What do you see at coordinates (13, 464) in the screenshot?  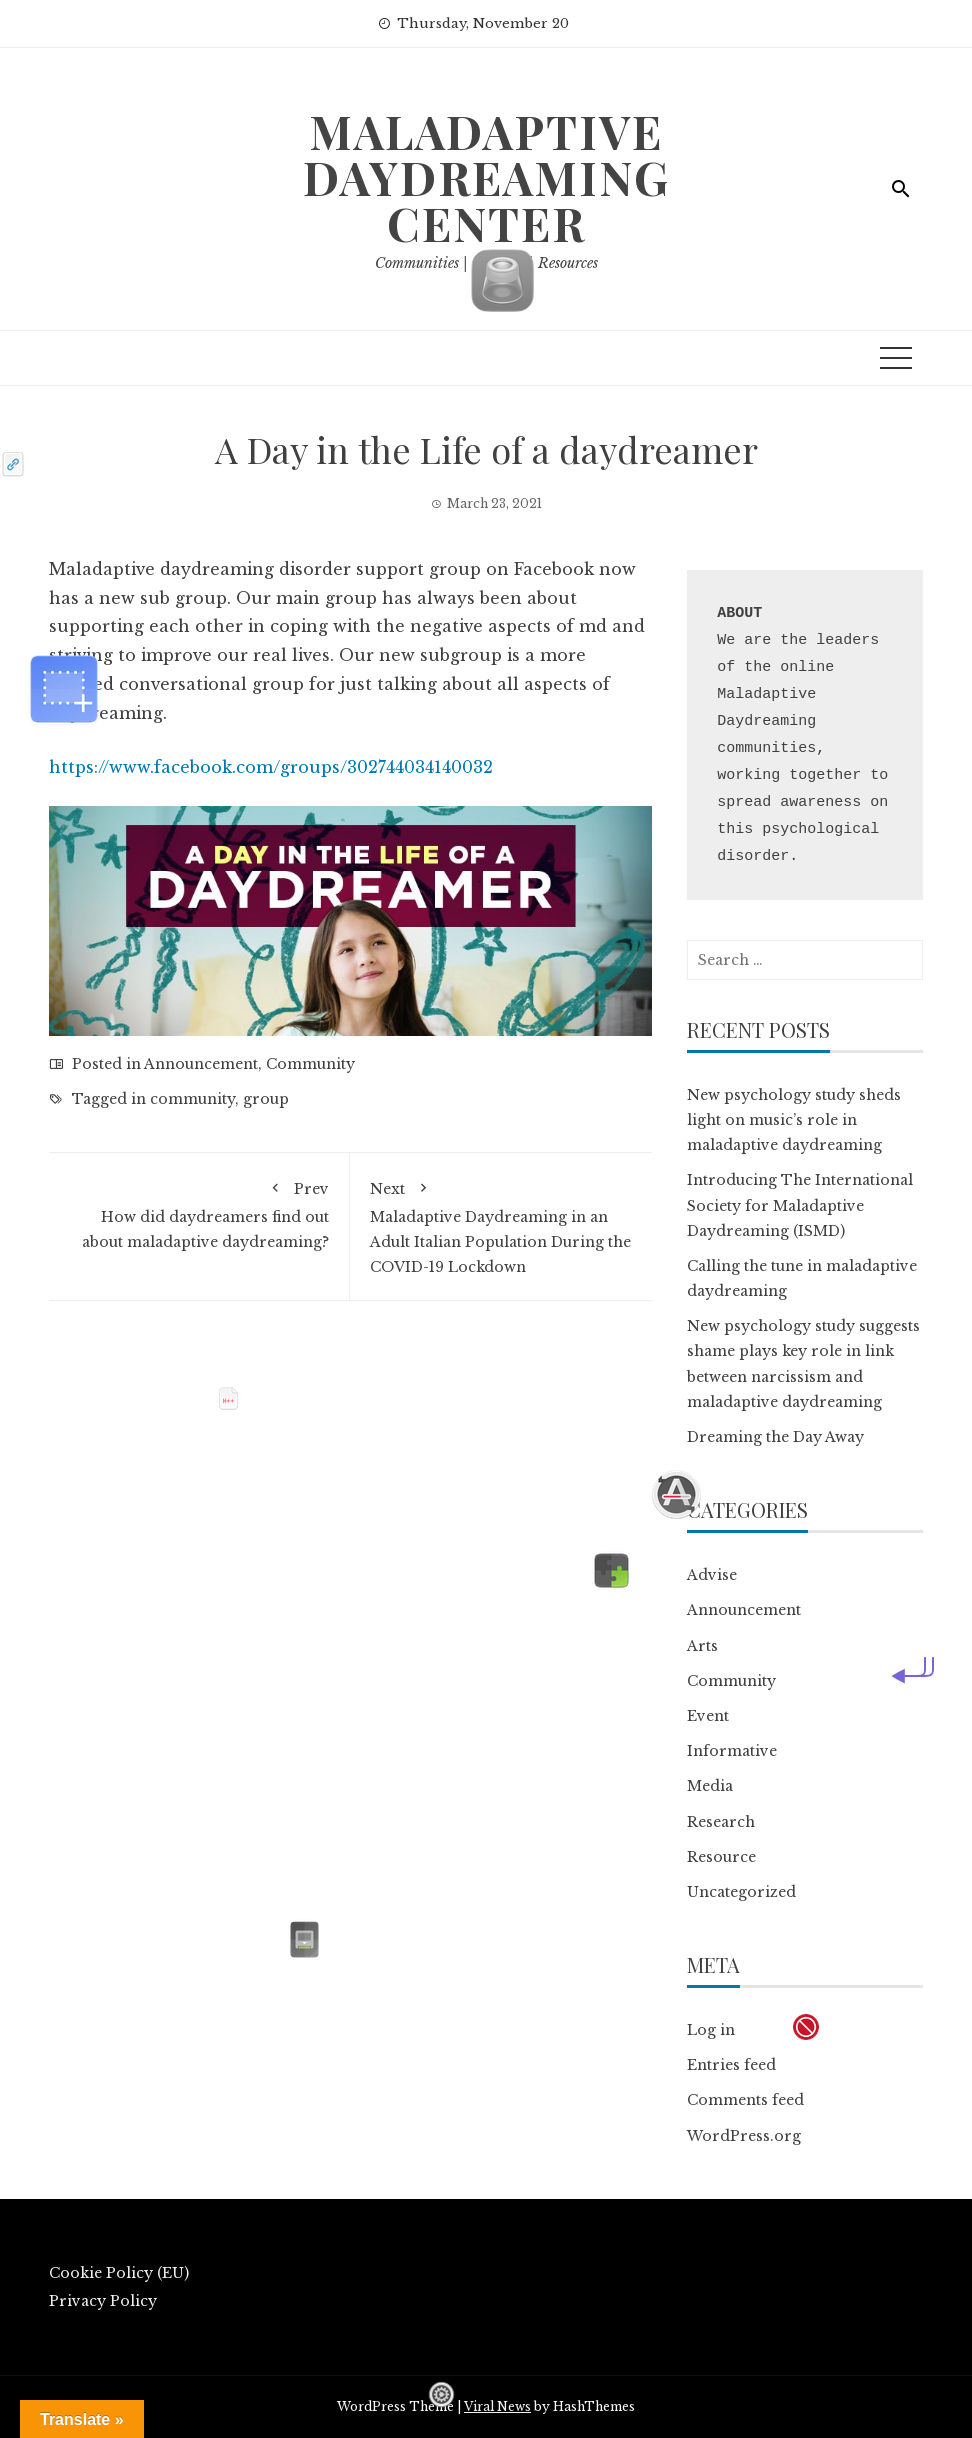 I see `a windows internet shortcut file` at bounding box center [13, 464].